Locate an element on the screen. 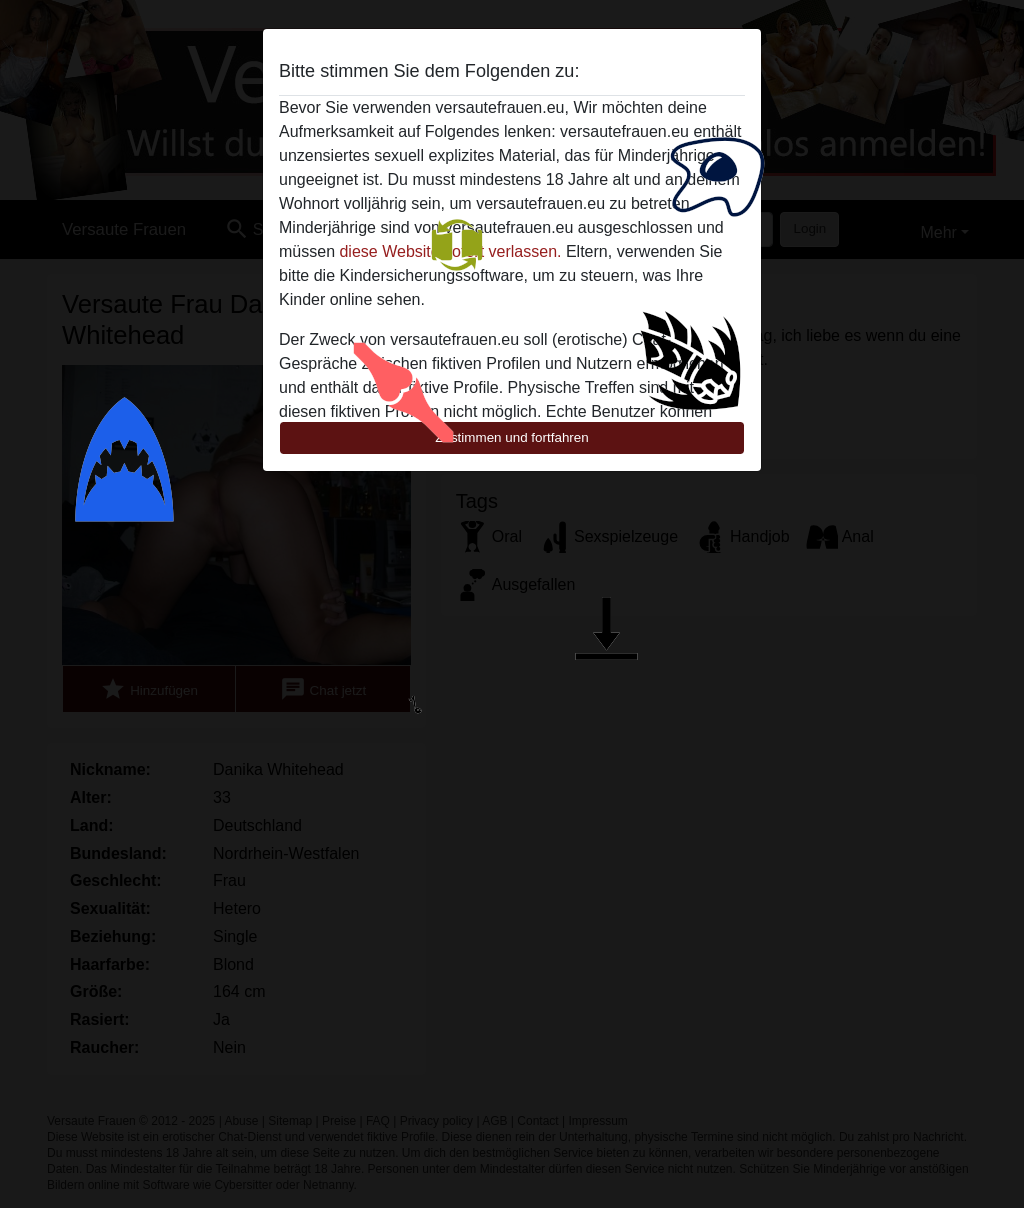 The height and width of the screenshot is (1208, 1024). activate armor-piercing attack ability is located at coordinates (690, 360).